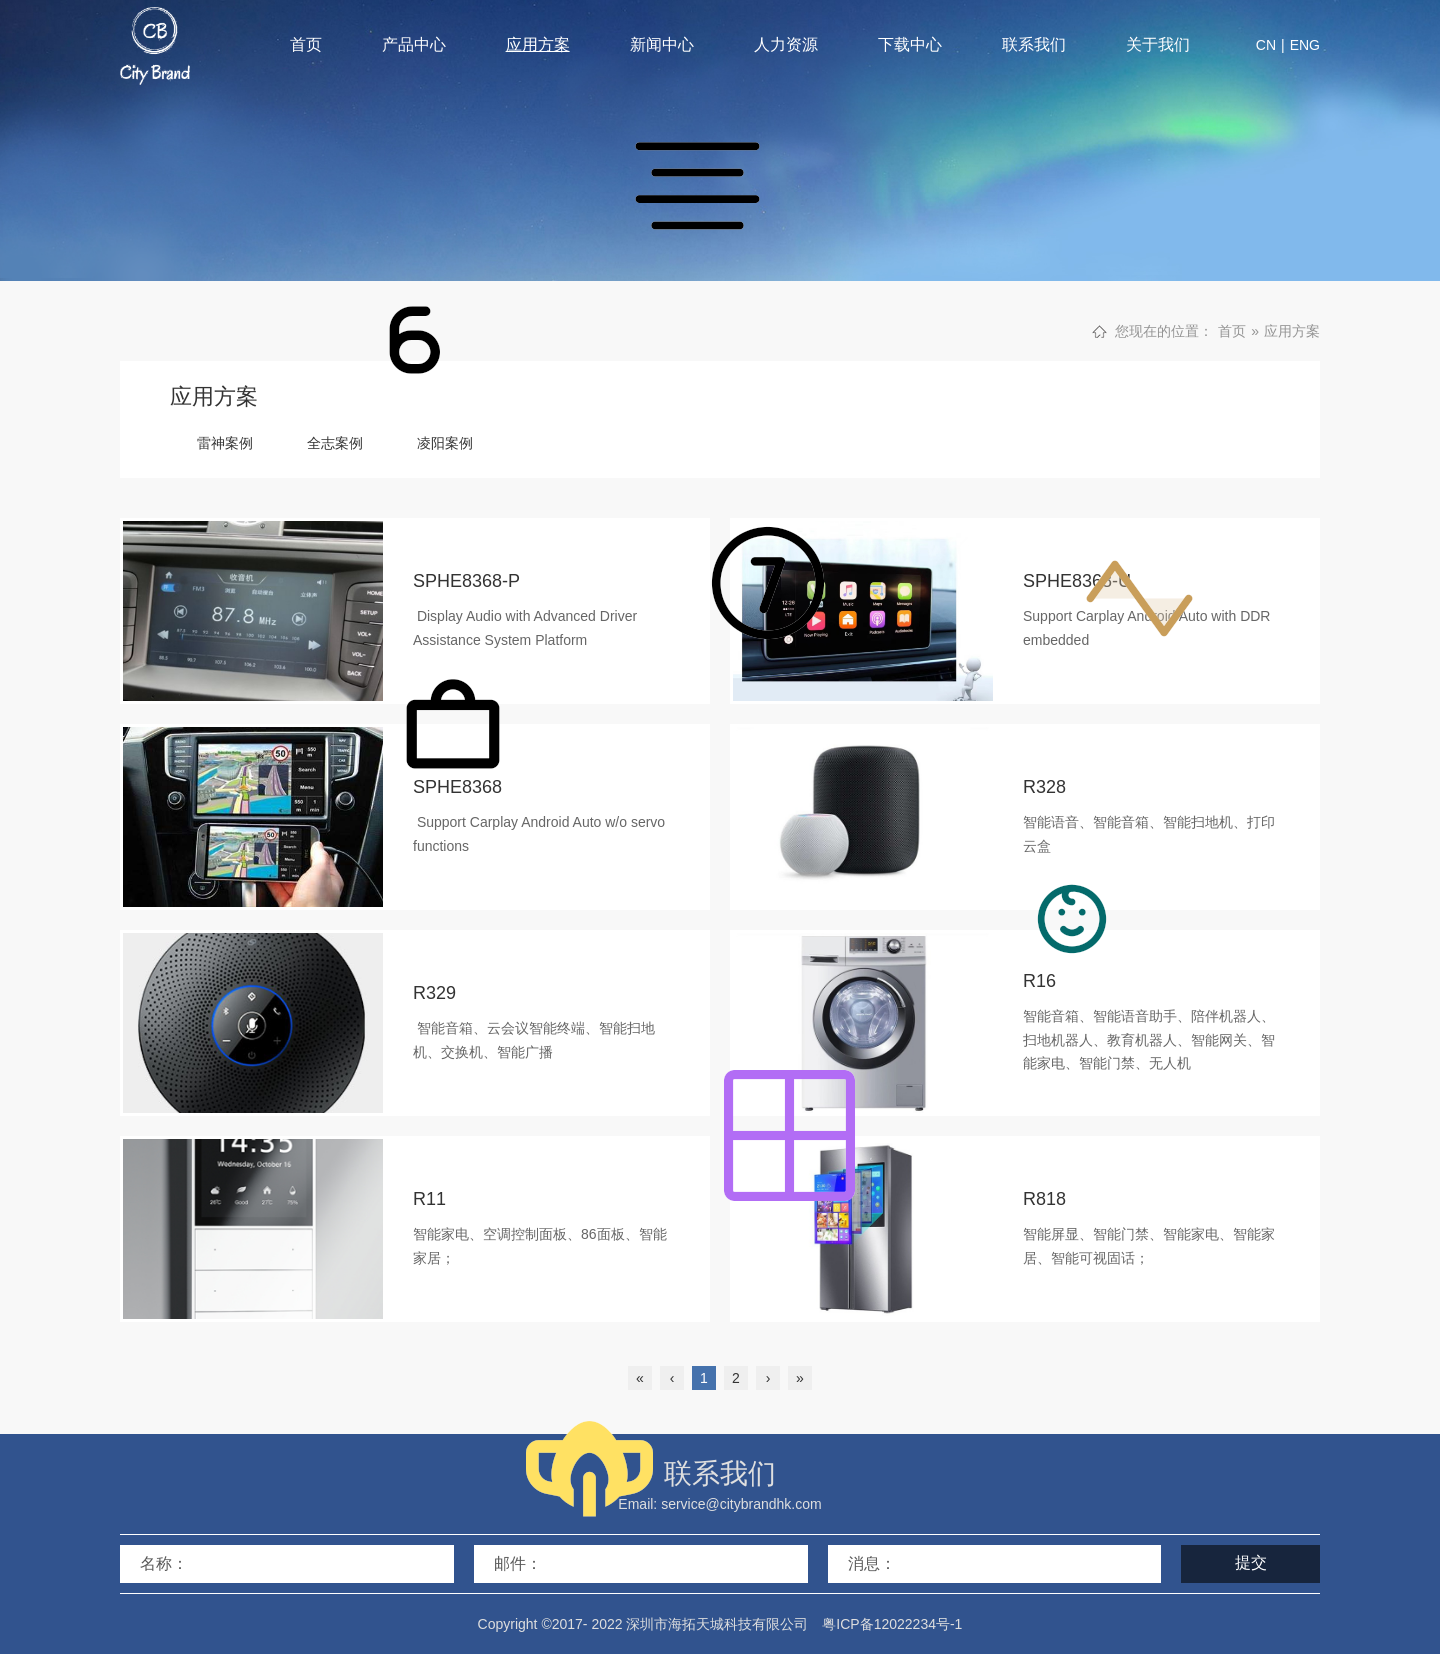 The width and height of the screenshot is (1440, 1654). I want to click on view your shopping bag, so click(453, 729).